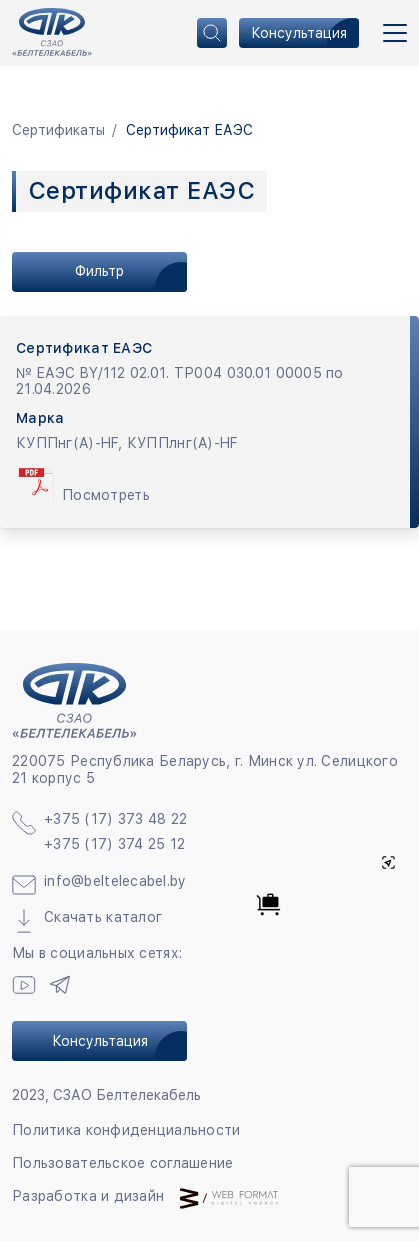  Describe the element at coordinates (388, 862) in the screenshot. I see `scan to detect current location` at that location.